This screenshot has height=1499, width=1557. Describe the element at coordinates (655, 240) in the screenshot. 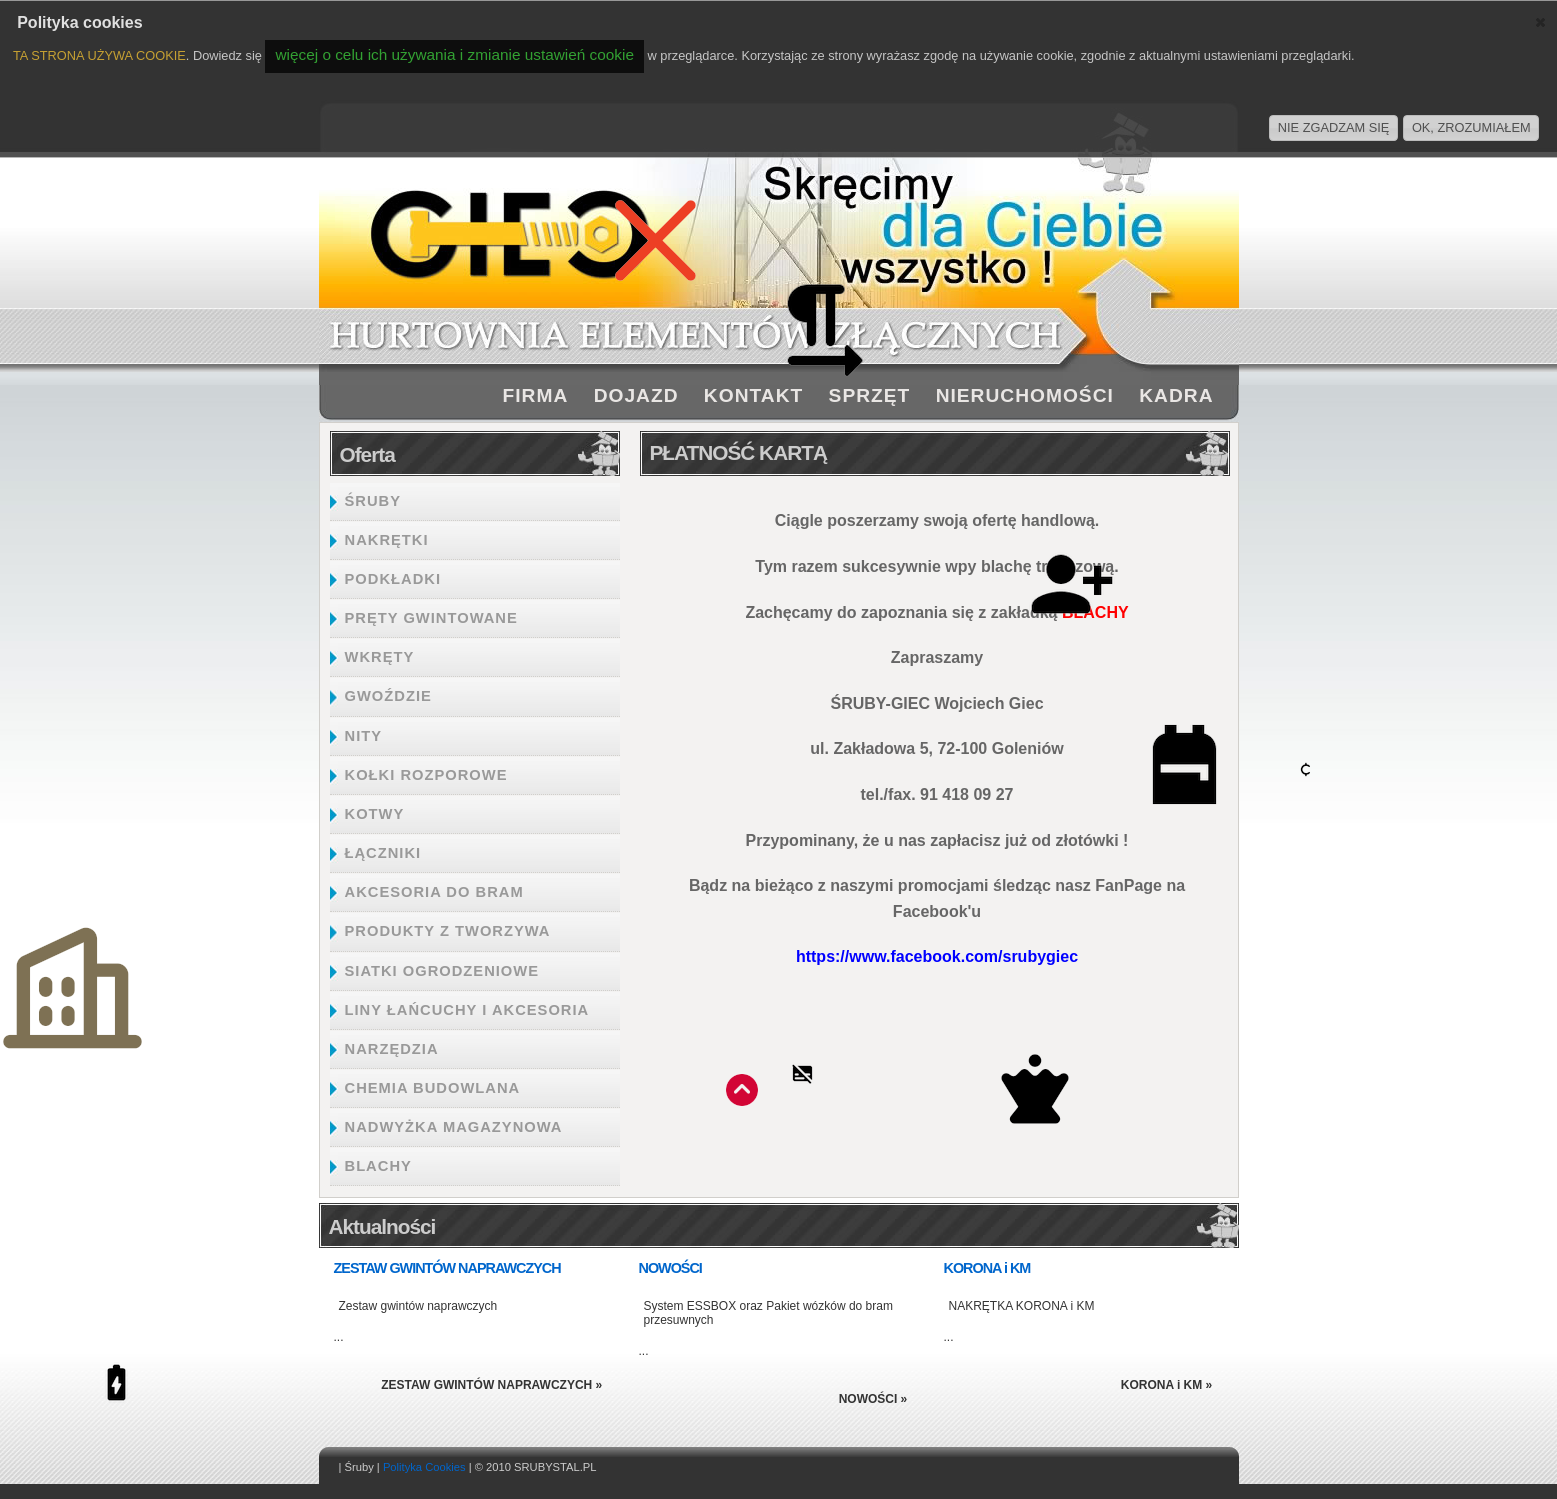

I see `close the current window or dialog` at that location.